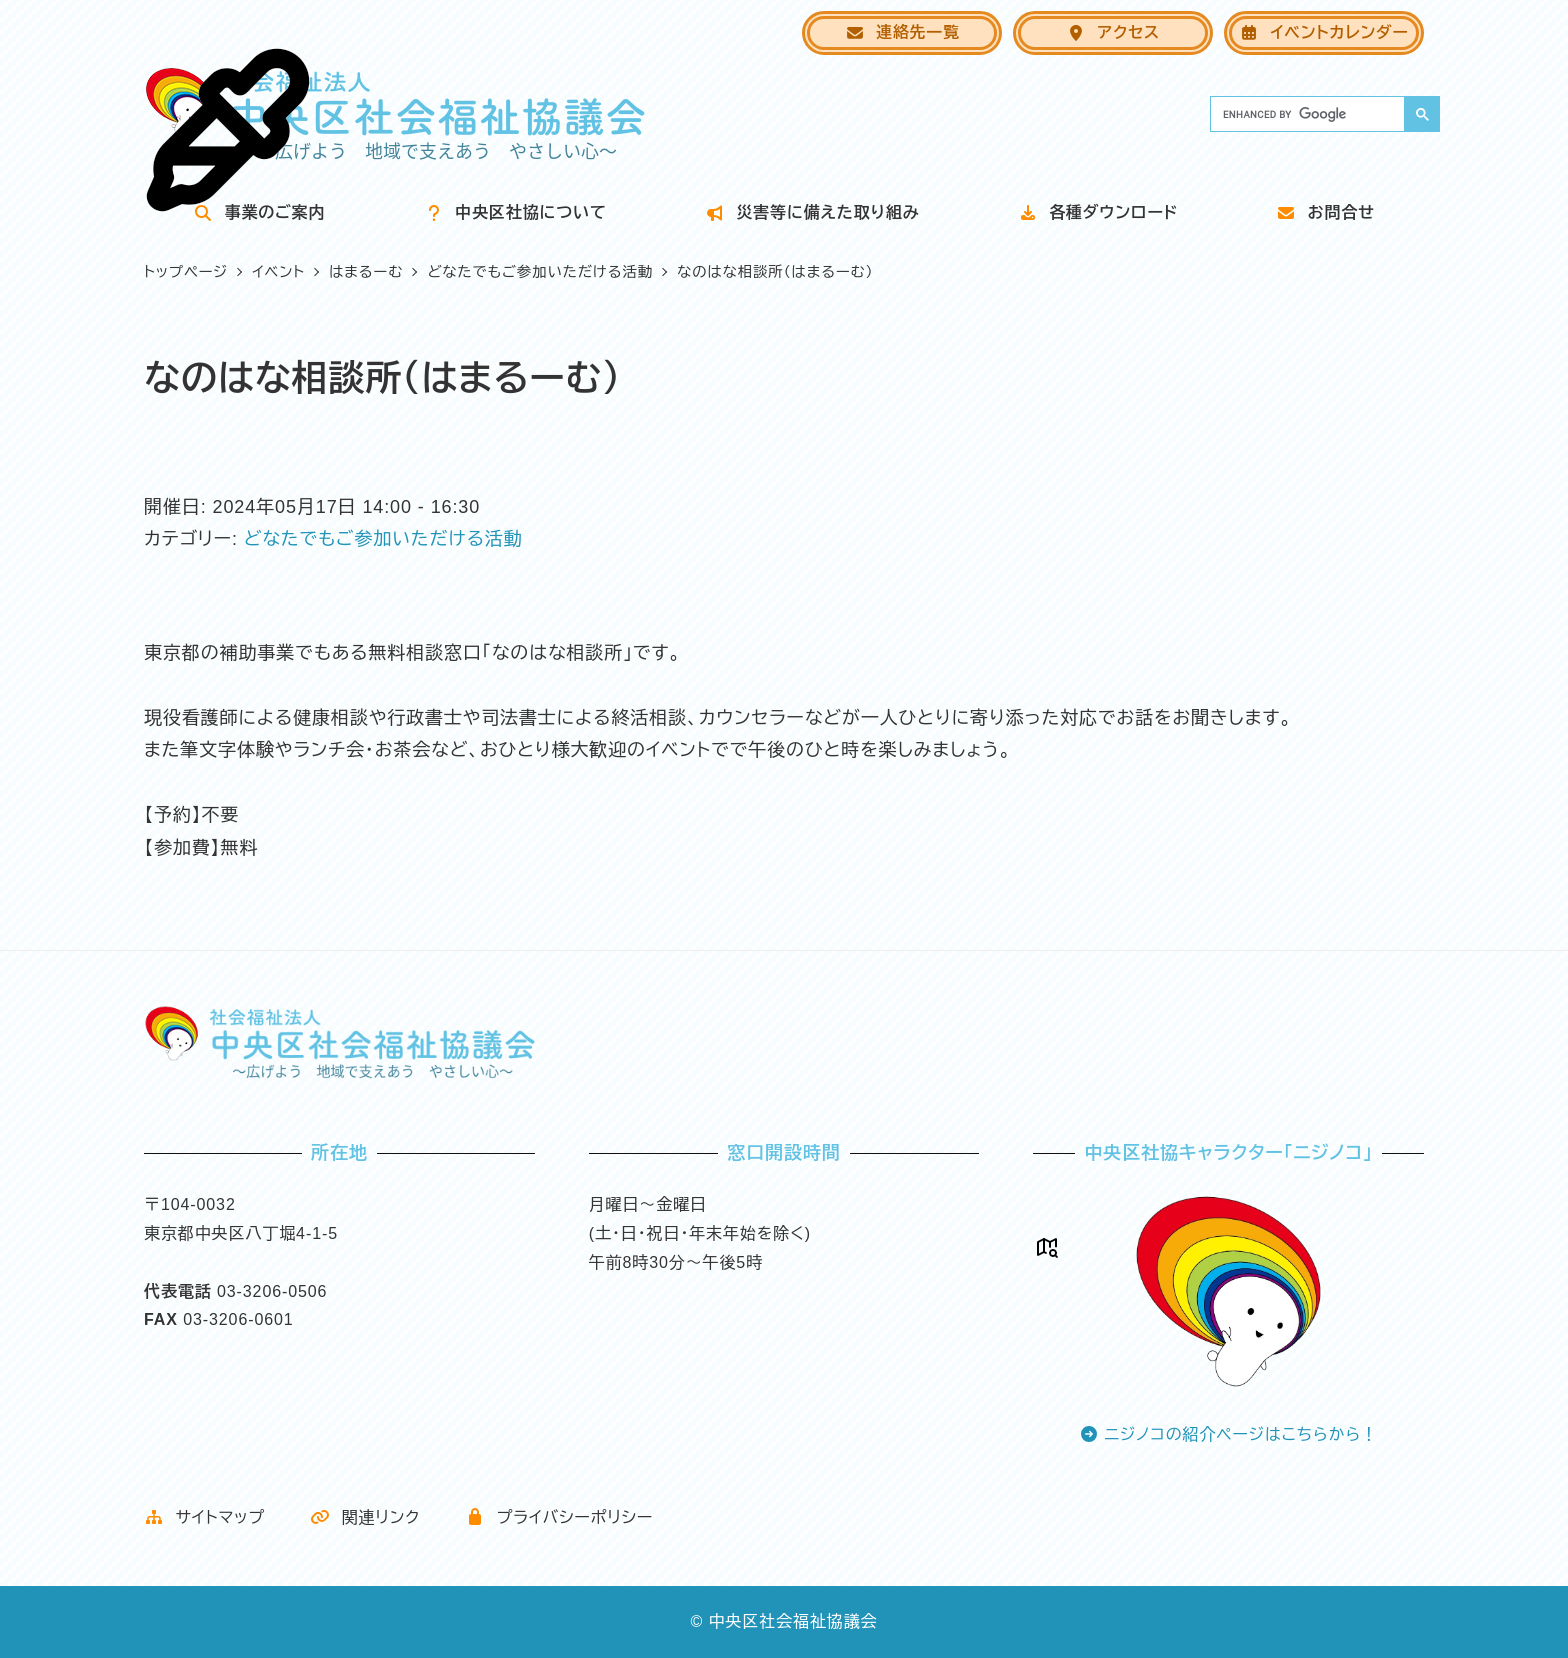 Image resolution: width=1568 pixels, height=1658 pixels. What do you see at coordinates (1047, 1247) in the screenshot?
I see `search for a location on the map` at bounding box center [1047, 1247].